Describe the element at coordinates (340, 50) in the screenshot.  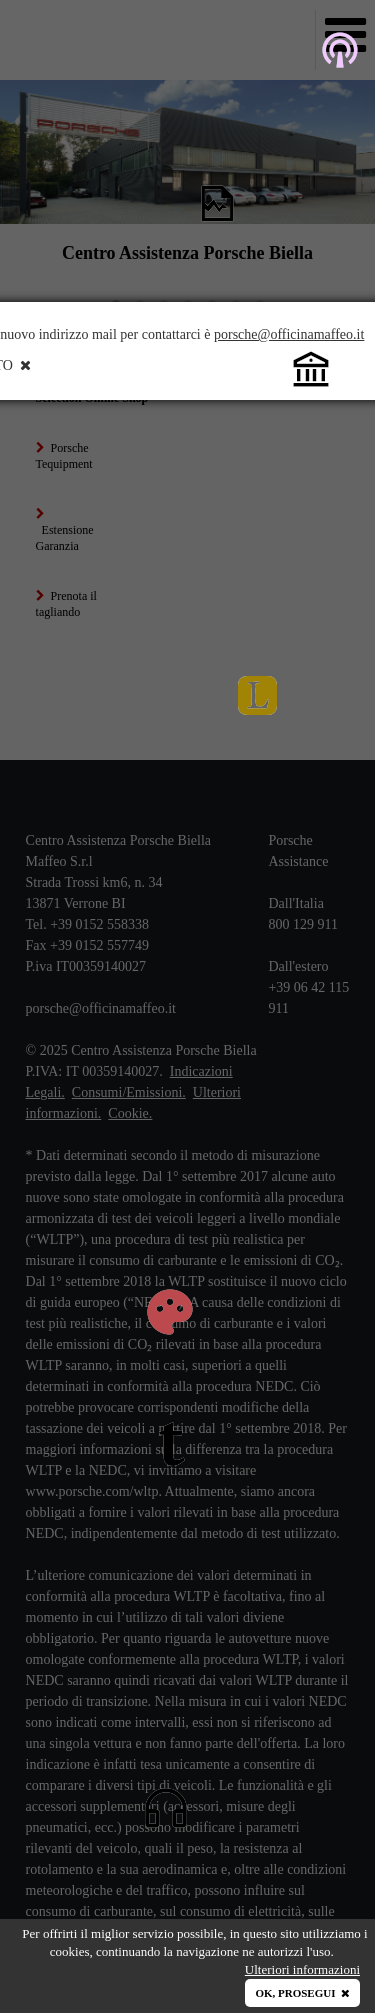
I see `indicates network or signal strength` at that location.